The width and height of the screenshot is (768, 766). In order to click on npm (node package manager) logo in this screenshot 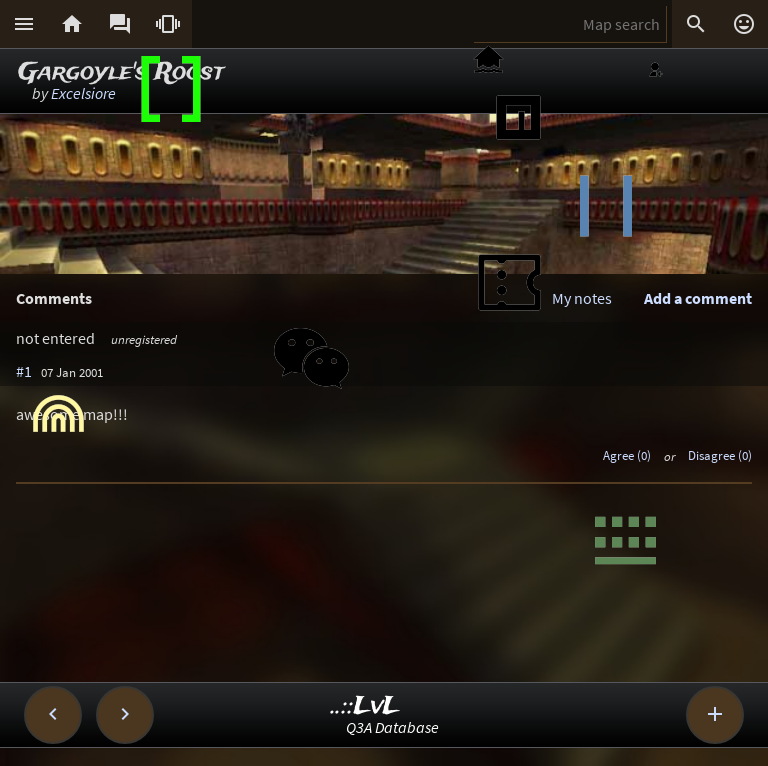, I will do `click(518, 117)`.